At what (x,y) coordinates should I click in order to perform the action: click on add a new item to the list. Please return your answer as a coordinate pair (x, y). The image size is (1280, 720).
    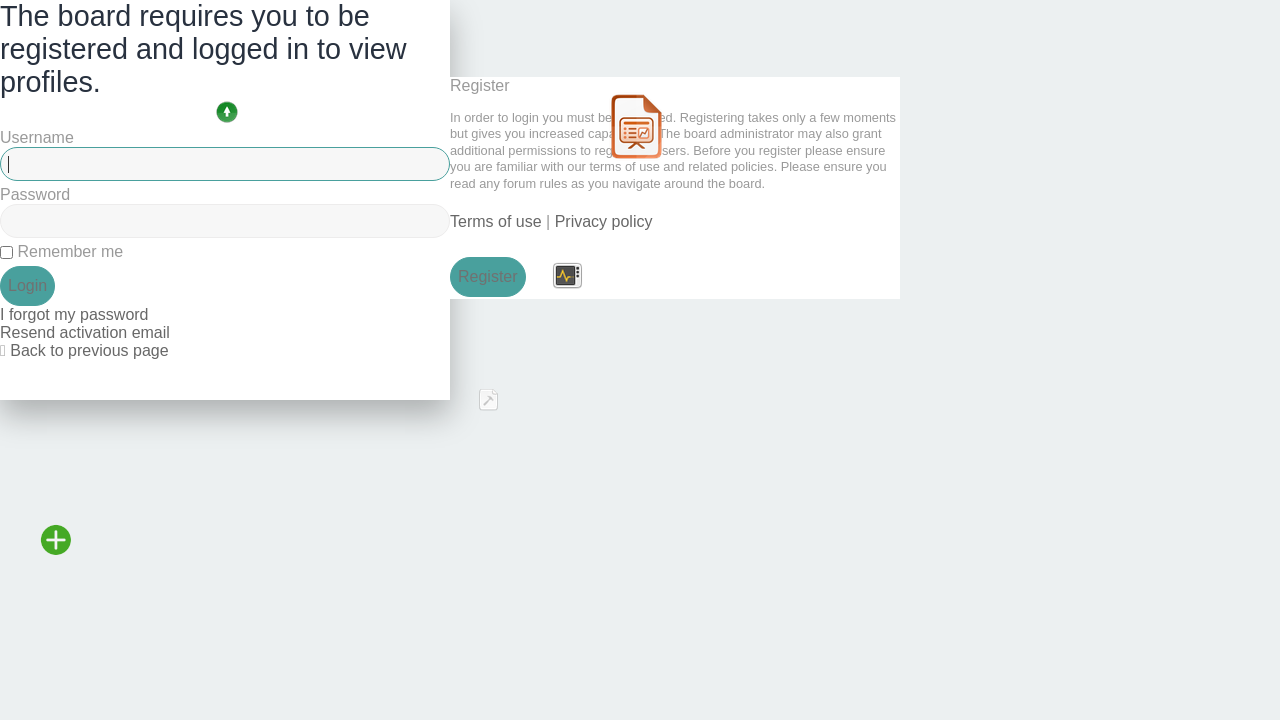
    Looking at the image, I should click on (56, 540).